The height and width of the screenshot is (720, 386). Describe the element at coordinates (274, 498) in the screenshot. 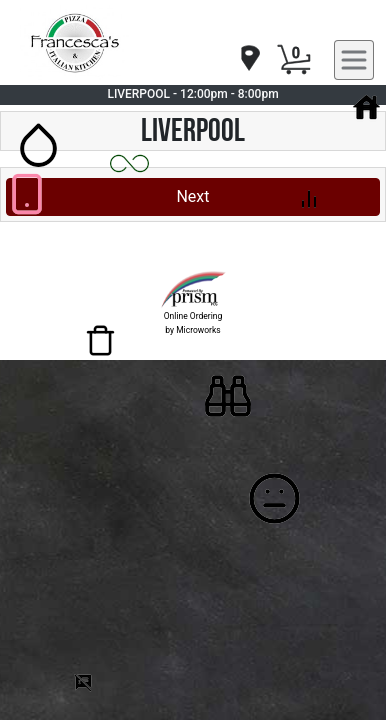

I see `rate your experience as neutral` at that location.